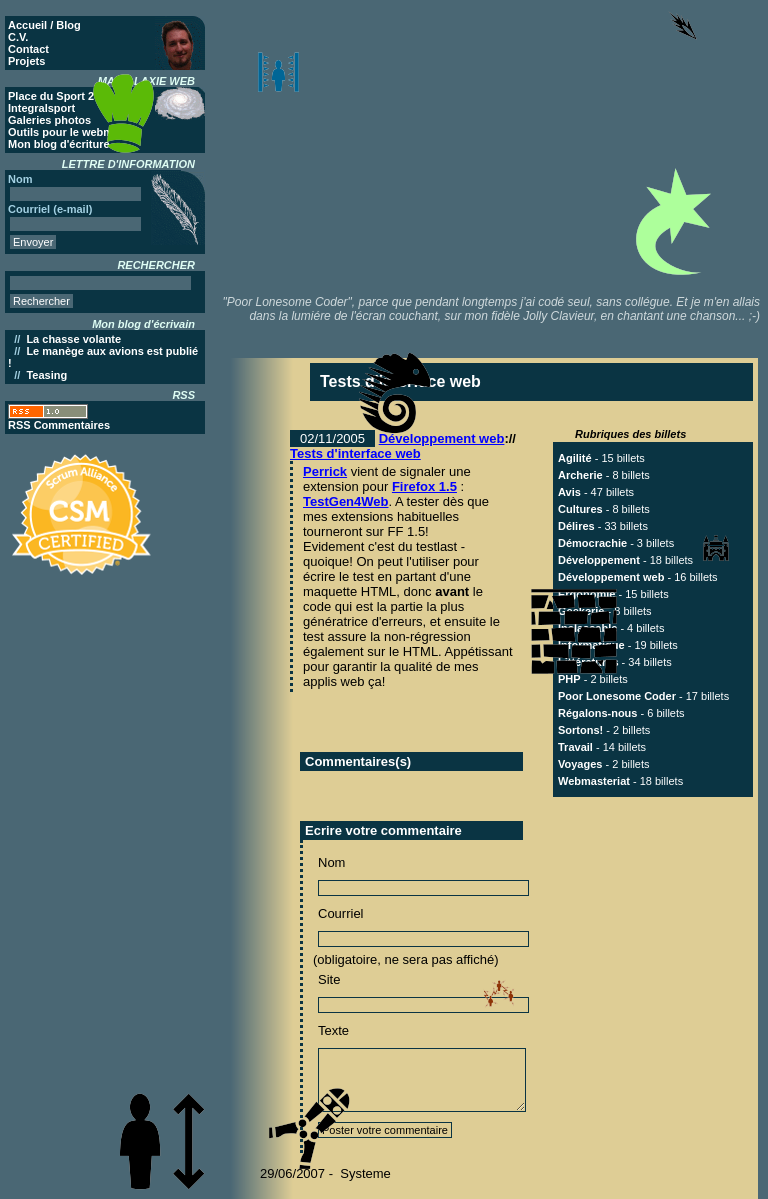 This screenshot has width=768, height=1199. Describe the element at coordinates (162, 1141) in the screenshot. I see `set or adjust character height` at that location.